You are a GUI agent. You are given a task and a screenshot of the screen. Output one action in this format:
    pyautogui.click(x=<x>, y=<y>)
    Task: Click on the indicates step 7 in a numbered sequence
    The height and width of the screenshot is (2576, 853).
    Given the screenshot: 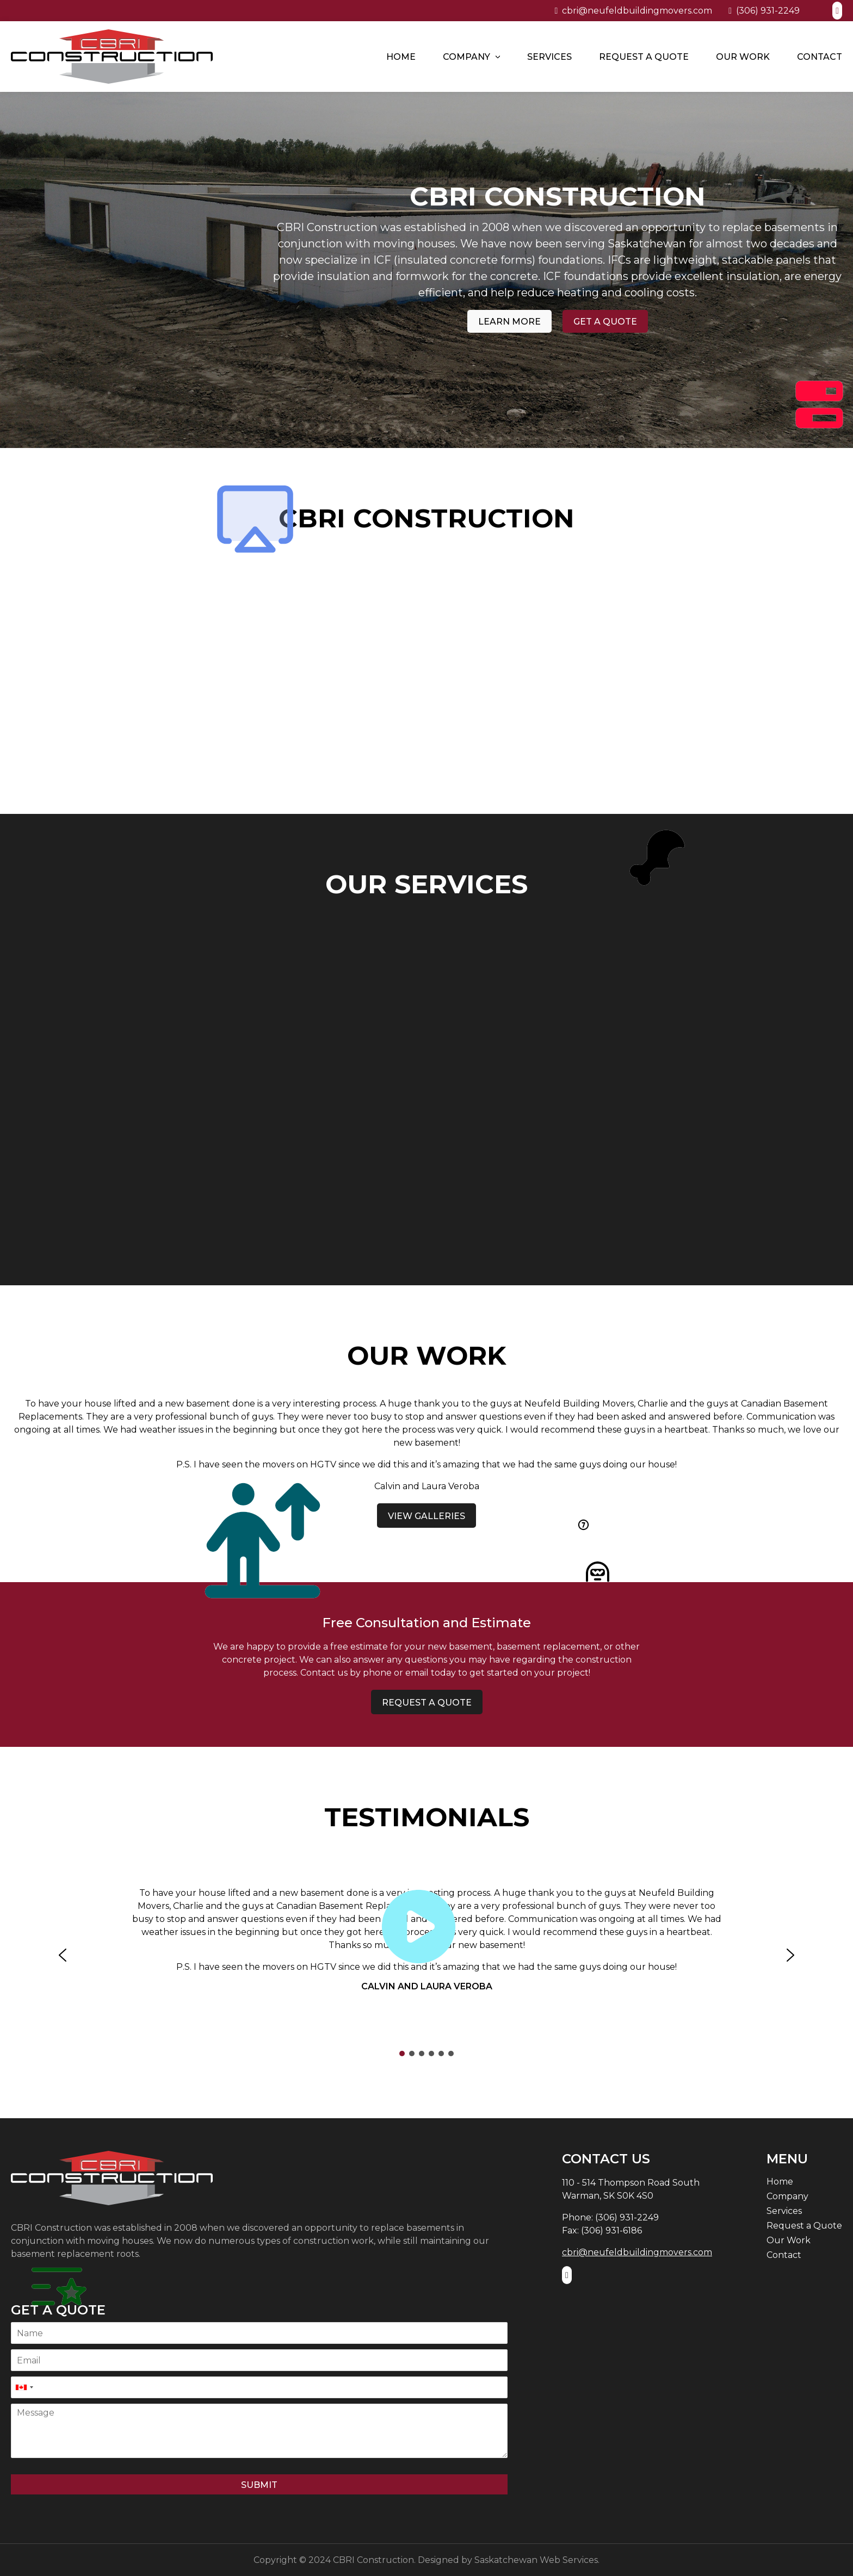 What is the action you would take?
    pyautogui.click(x=583, y=1525)
    